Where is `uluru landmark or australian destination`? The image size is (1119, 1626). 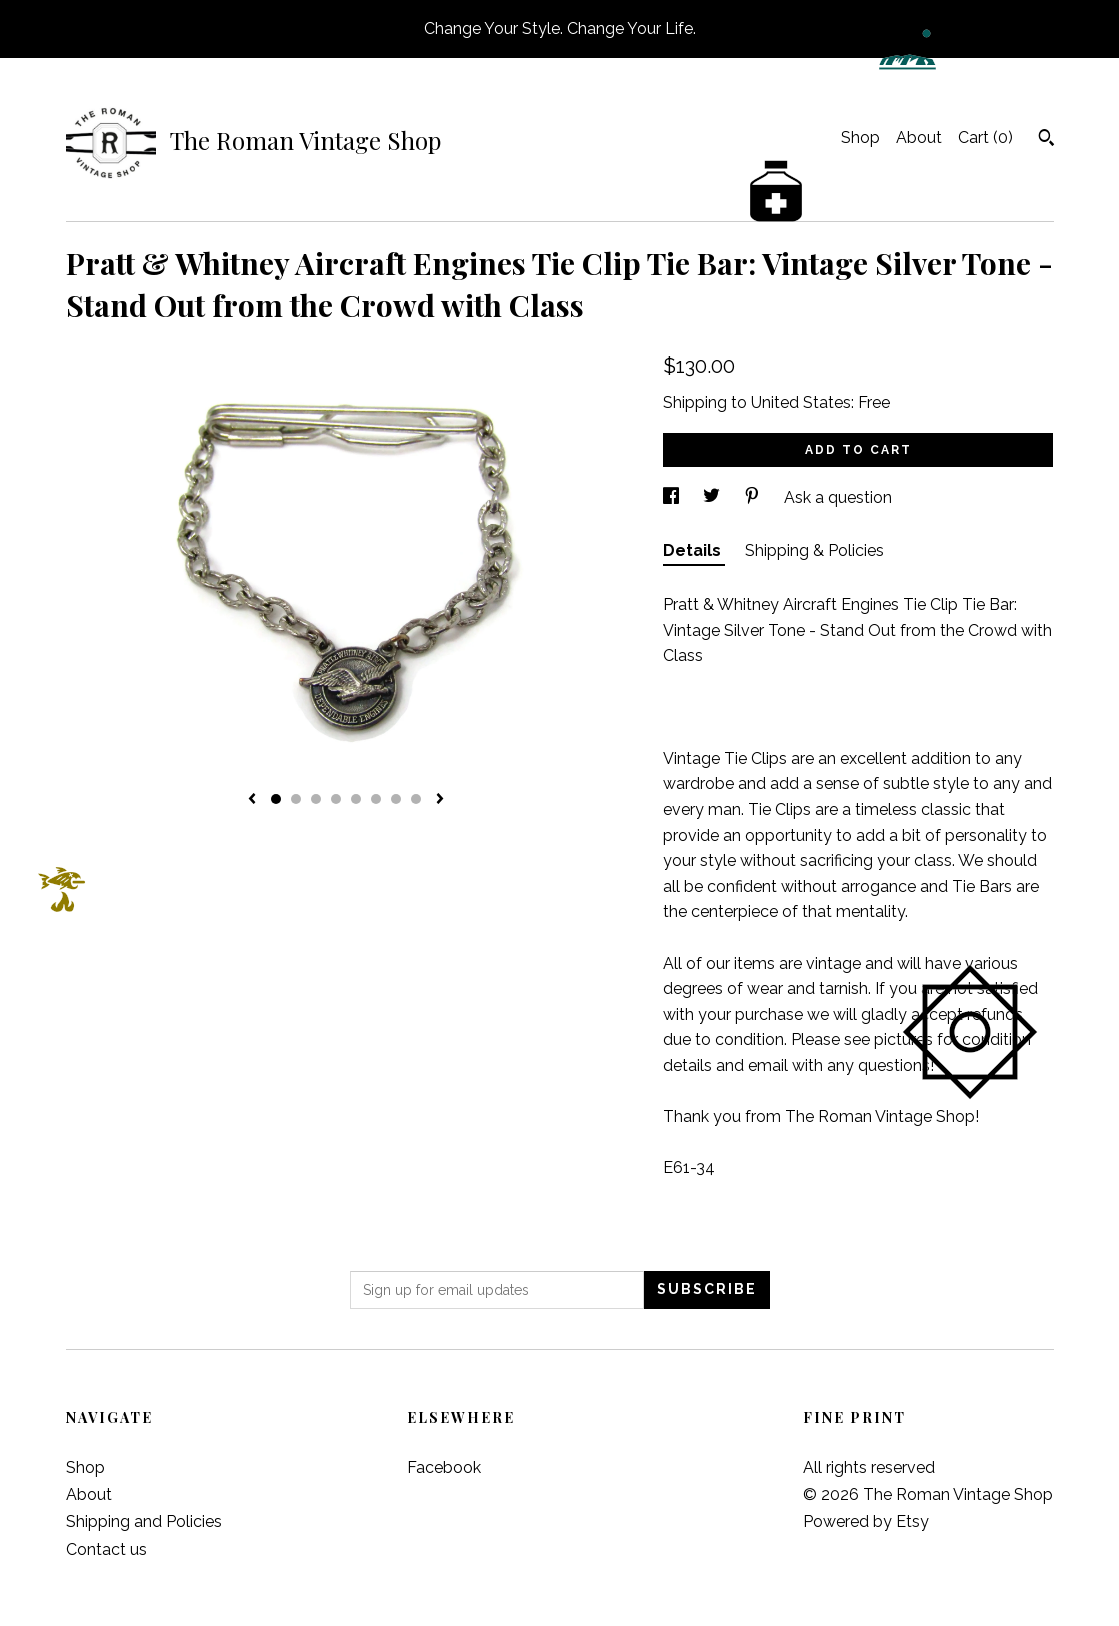 uluru landmark or australian destination is located at coordinates (907, 52).